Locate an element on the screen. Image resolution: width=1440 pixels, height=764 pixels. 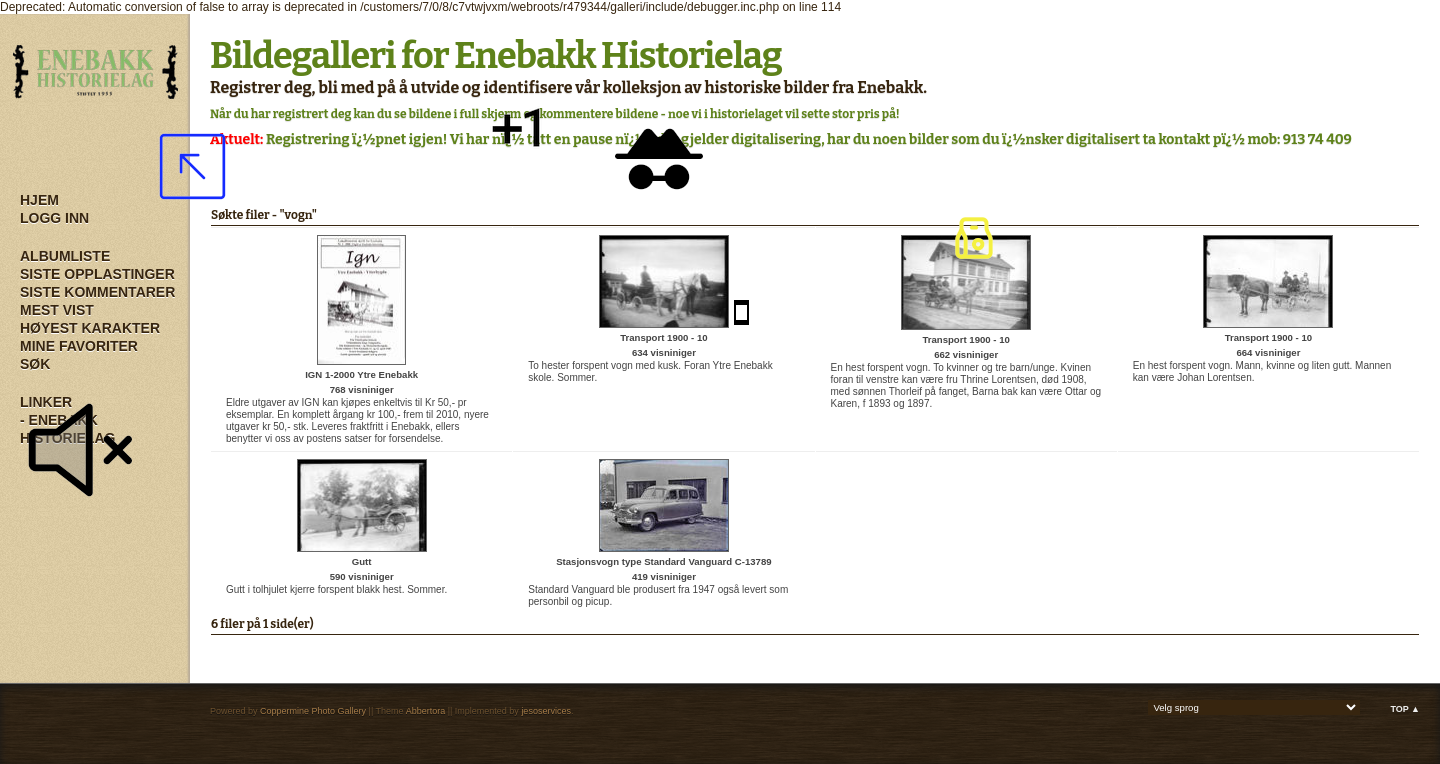
view your shopping bag is located at coordinates (974, 238).